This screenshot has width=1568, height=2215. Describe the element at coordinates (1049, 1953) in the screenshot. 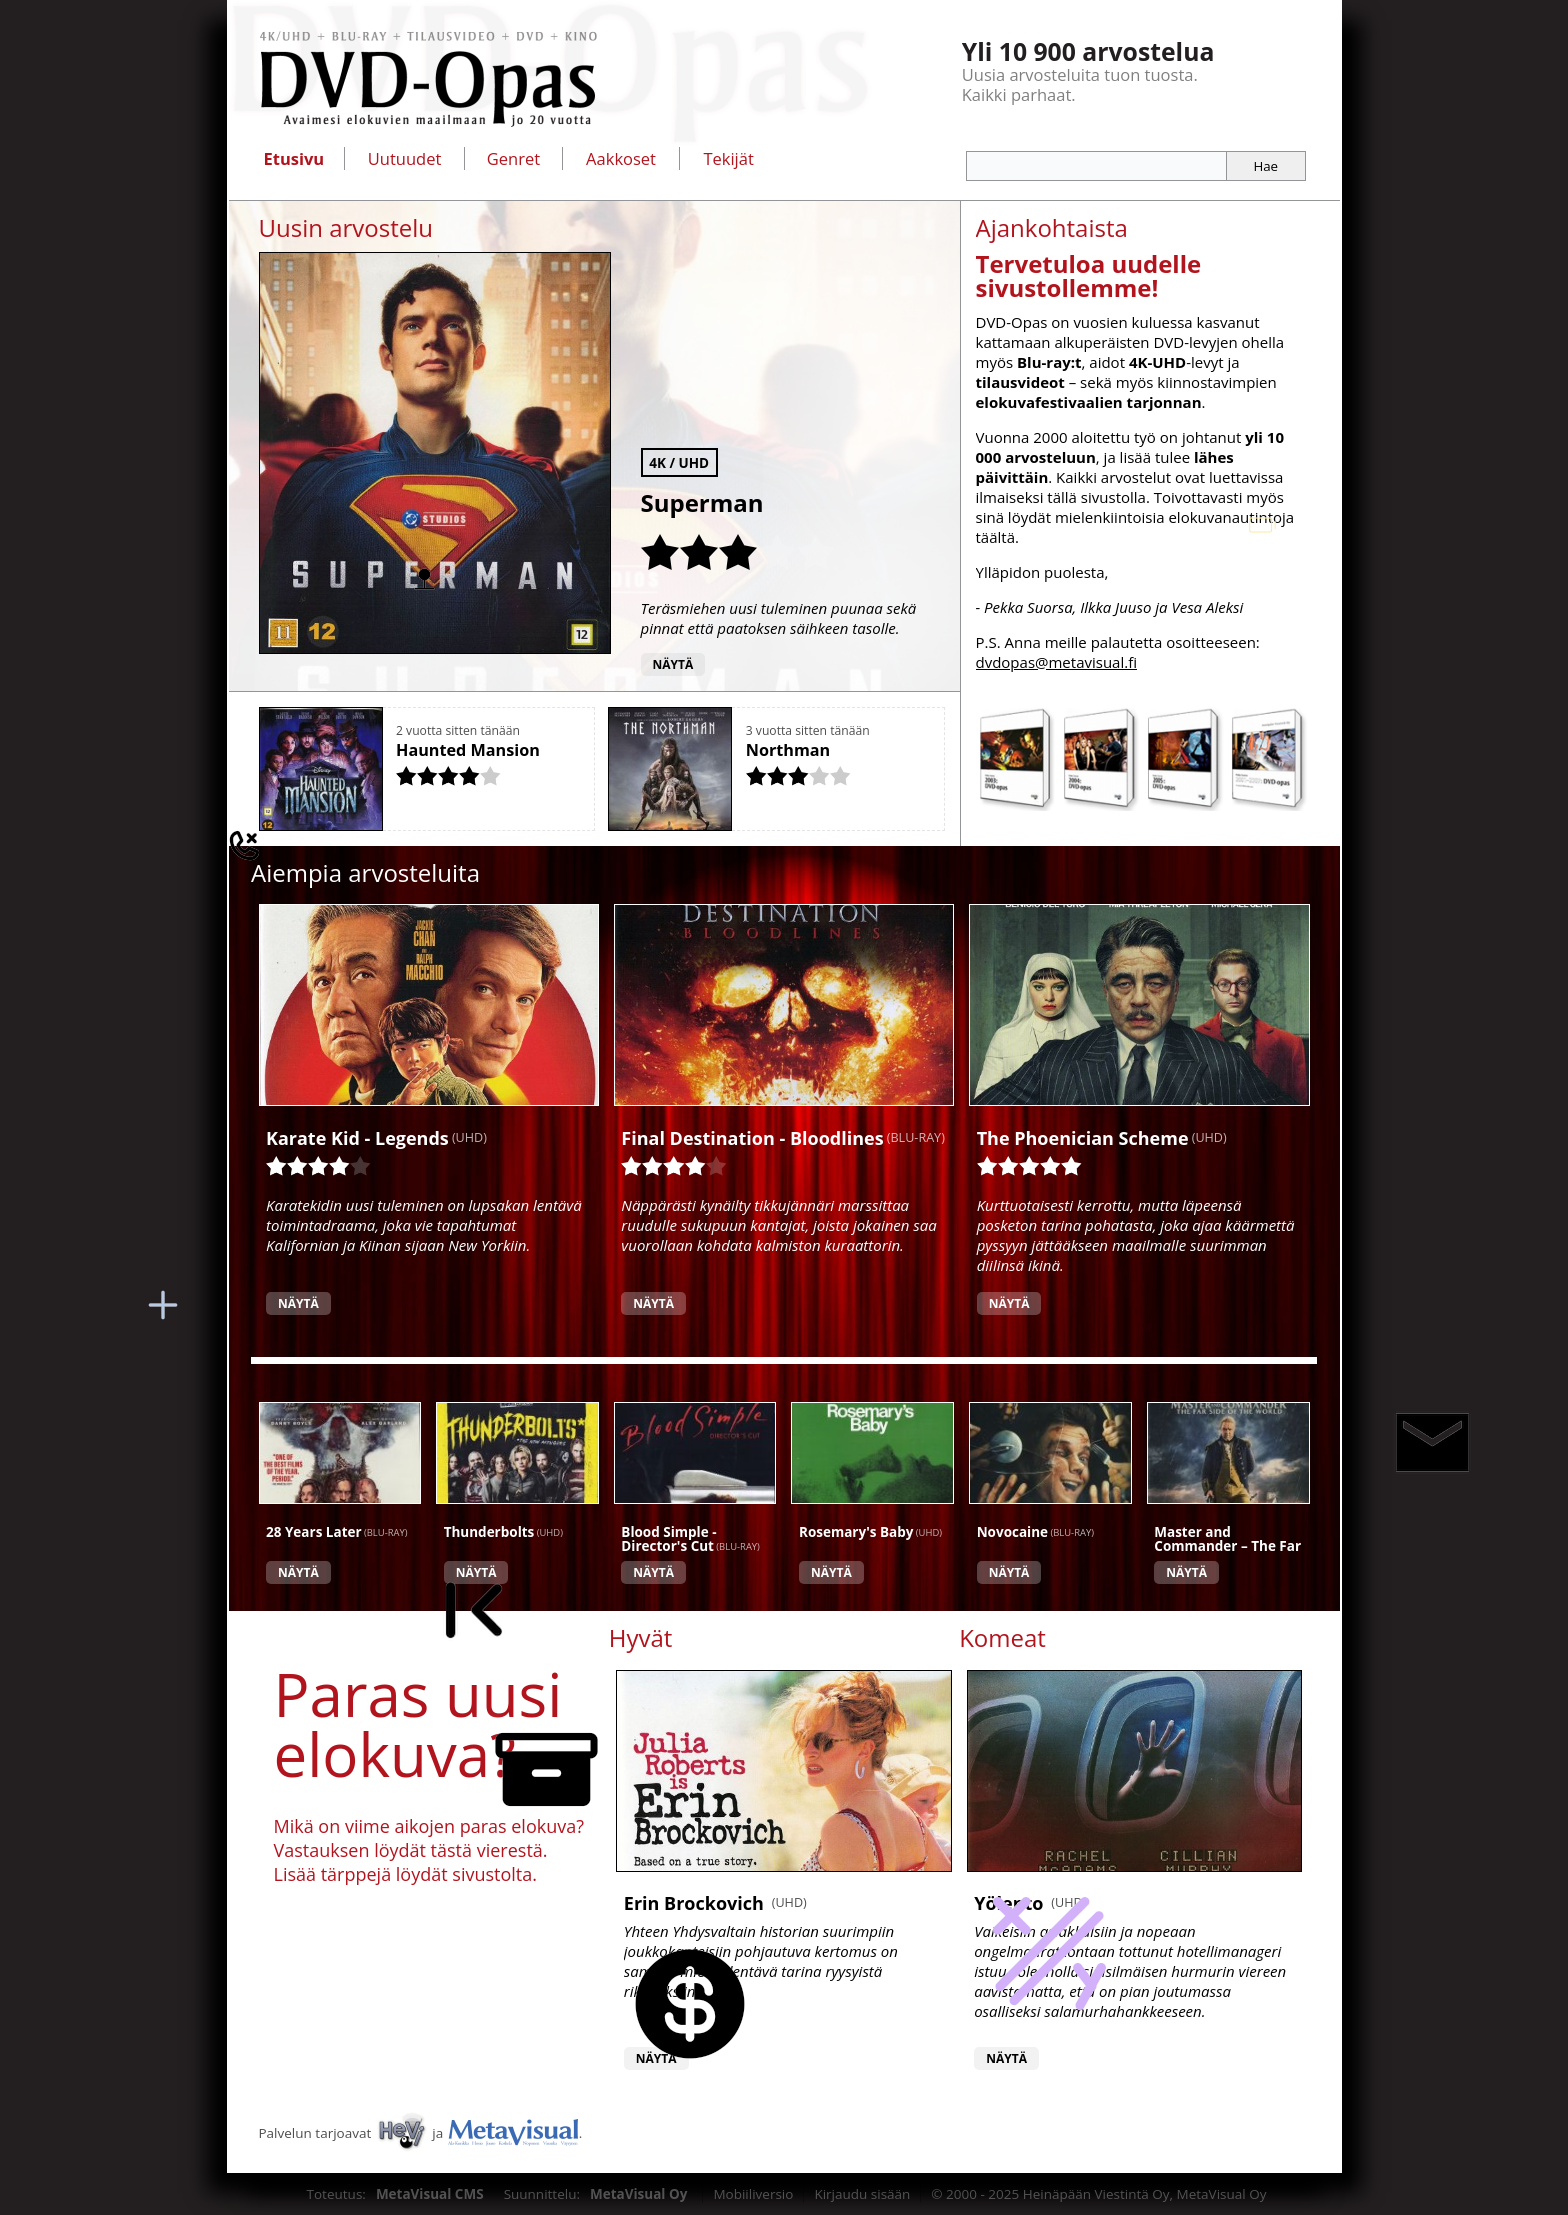

I see `perform floor division operation (x ÷ y rounded down)` at that location.